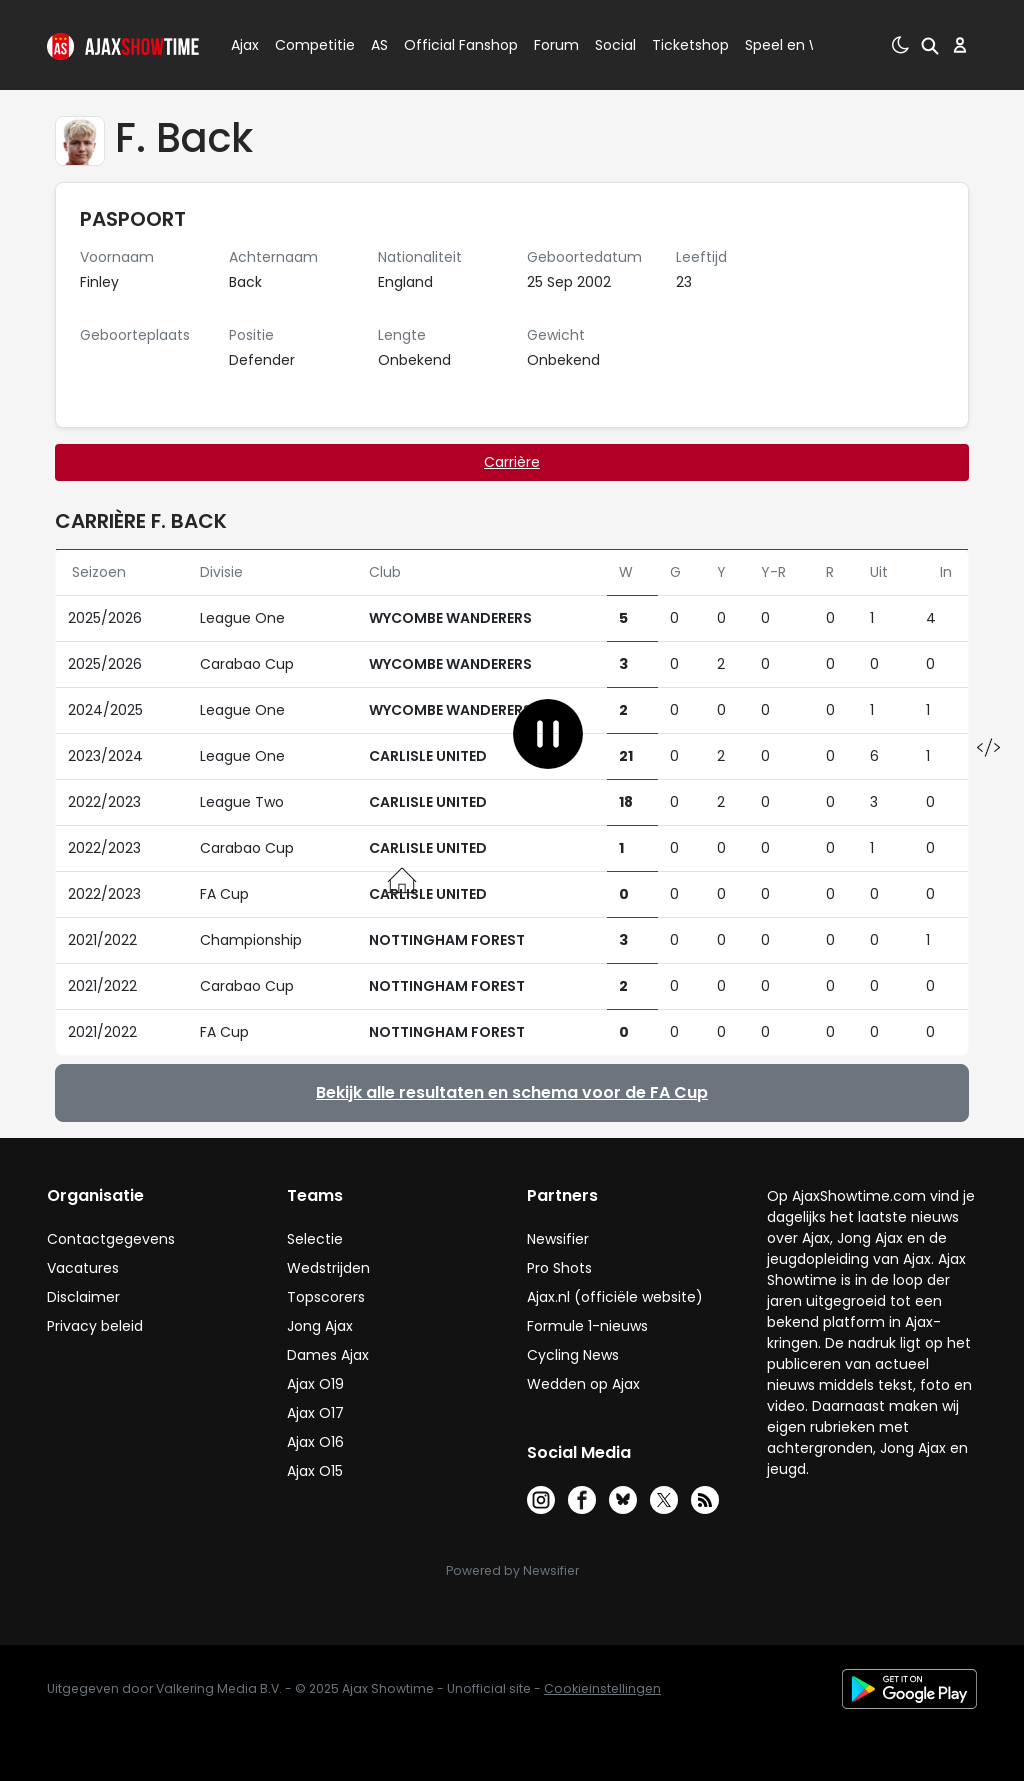  What do you see at coordinates (402, 881) in the screenshot?
I see `navigate to home screen` at bounding box center [402, 881].